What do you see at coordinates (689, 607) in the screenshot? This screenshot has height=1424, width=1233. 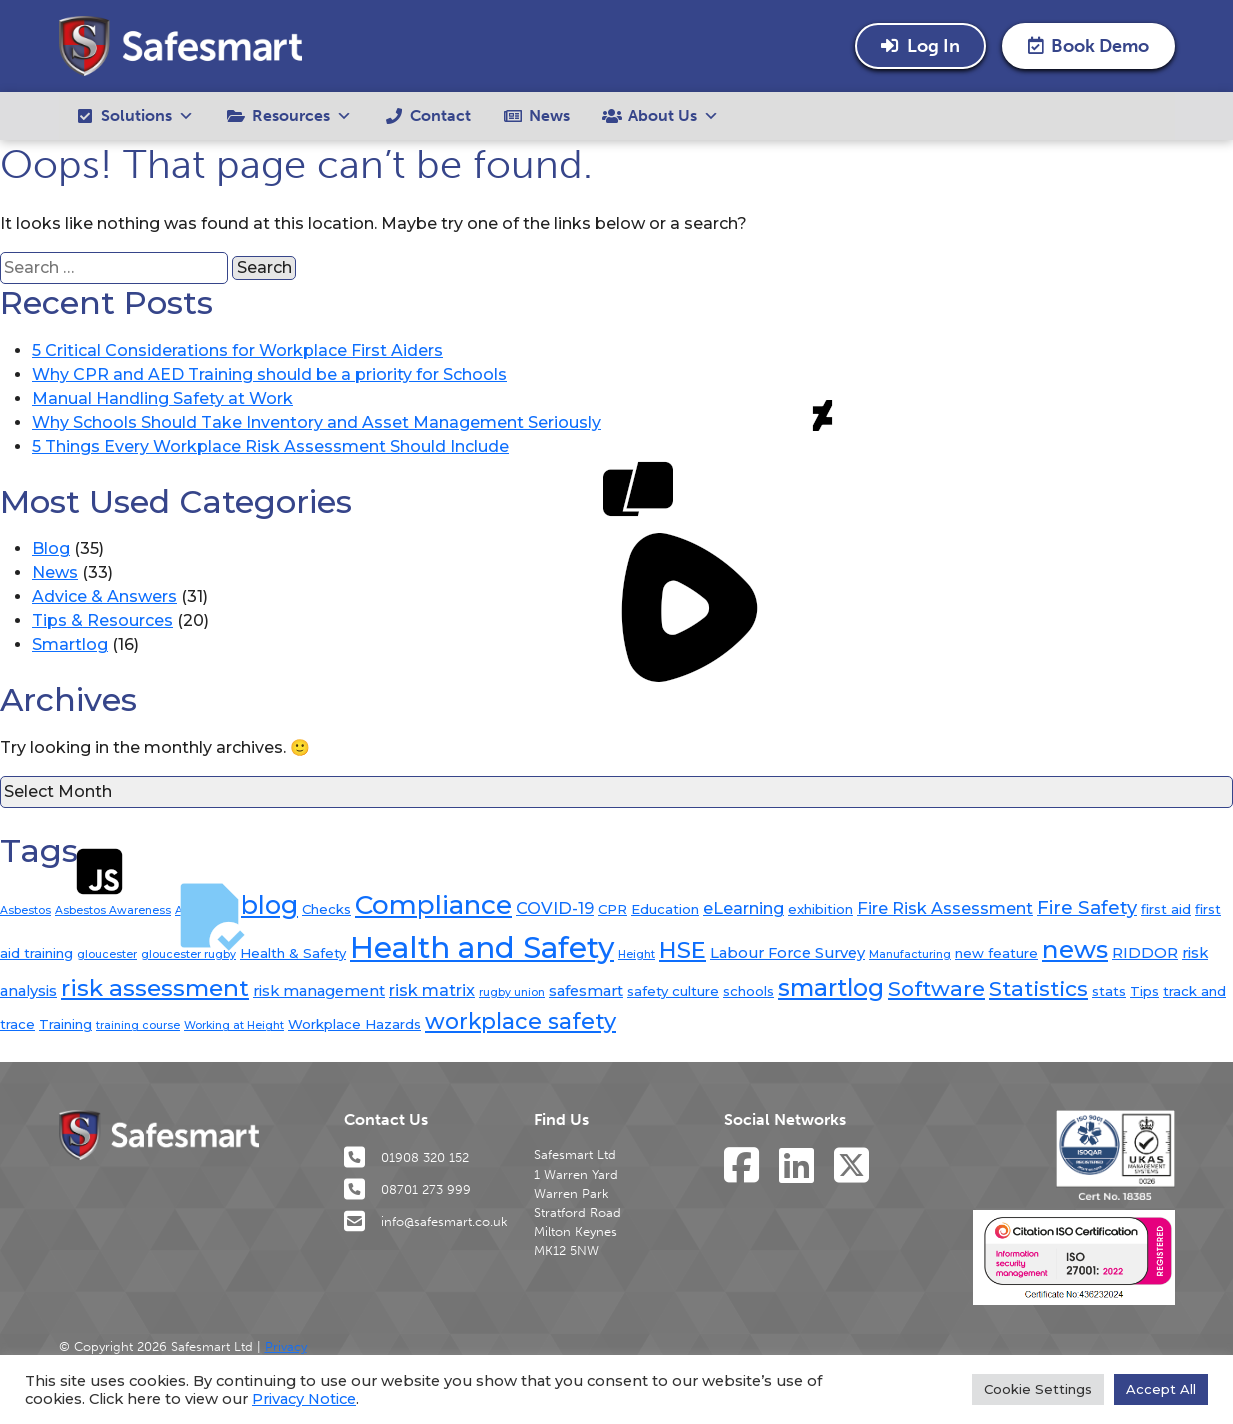 I see `open the Rumble app` at bounding box center [689, 607].